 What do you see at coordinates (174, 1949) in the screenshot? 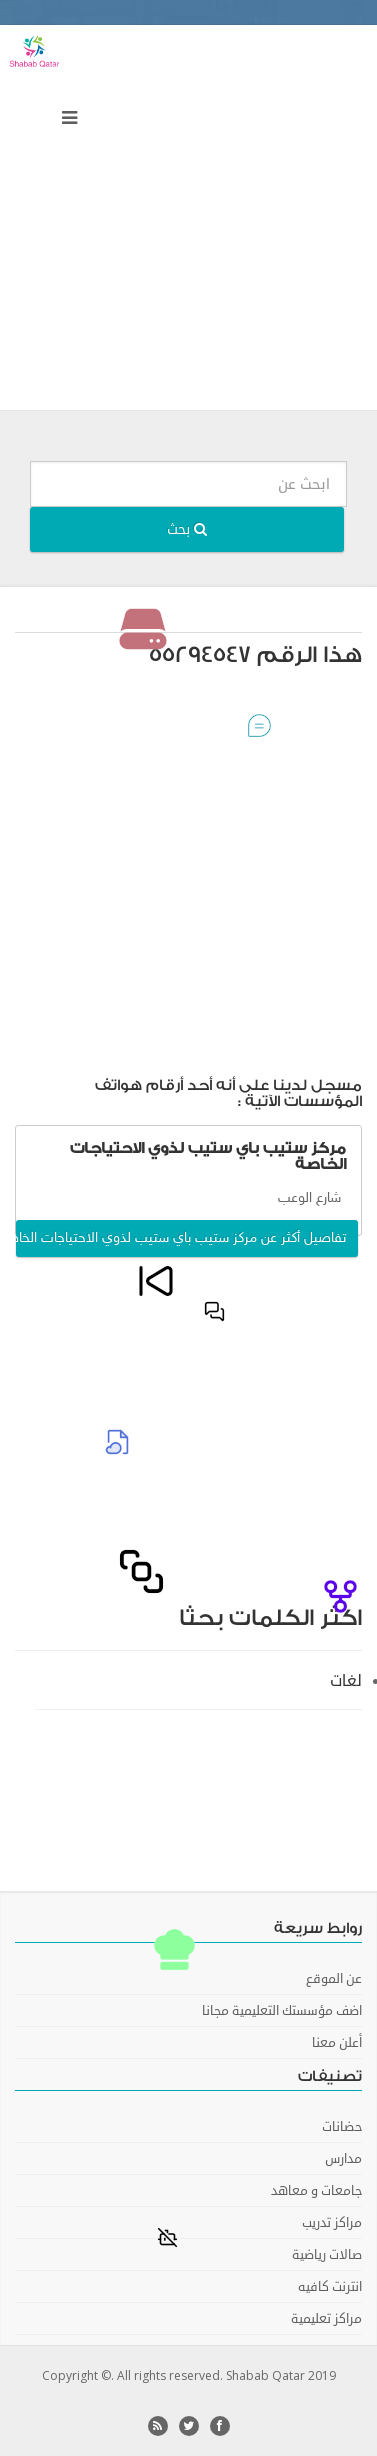
I see `browse recipes or cooking content` at bounding box center [174, 1949].